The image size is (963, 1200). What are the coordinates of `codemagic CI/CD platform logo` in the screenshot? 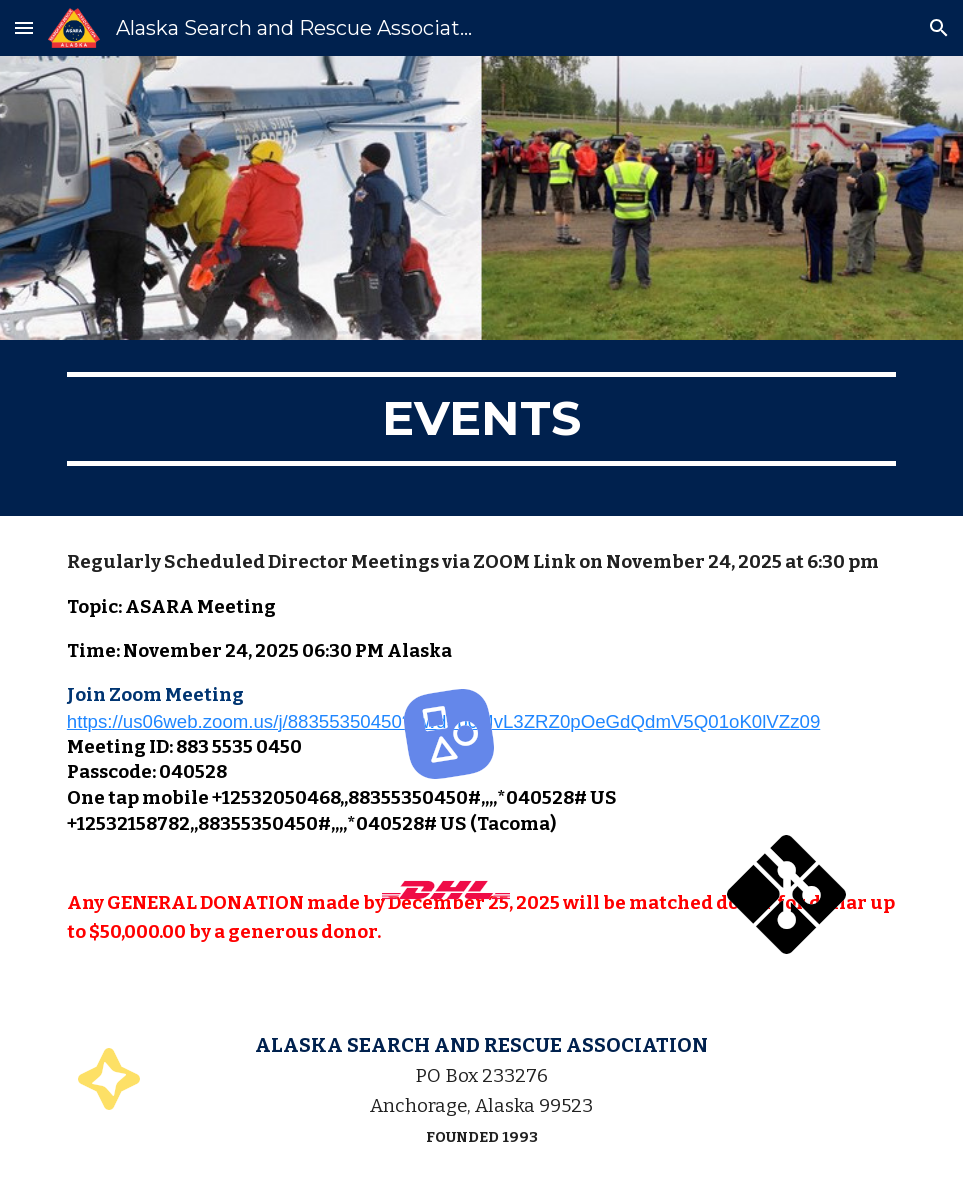 It's located at (109, 1079).